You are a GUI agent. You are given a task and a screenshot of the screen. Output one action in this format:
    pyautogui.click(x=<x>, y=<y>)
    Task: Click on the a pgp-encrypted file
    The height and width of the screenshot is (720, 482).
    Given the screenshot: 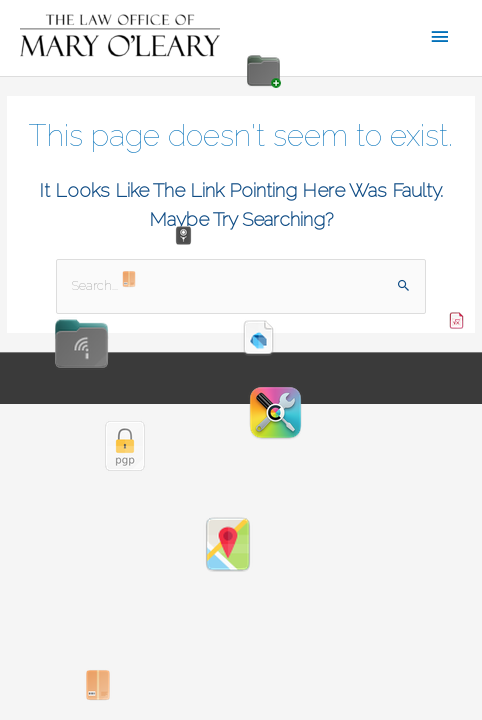 What is the action you would take?
    pyautogui.click(x=125, y=446)
    